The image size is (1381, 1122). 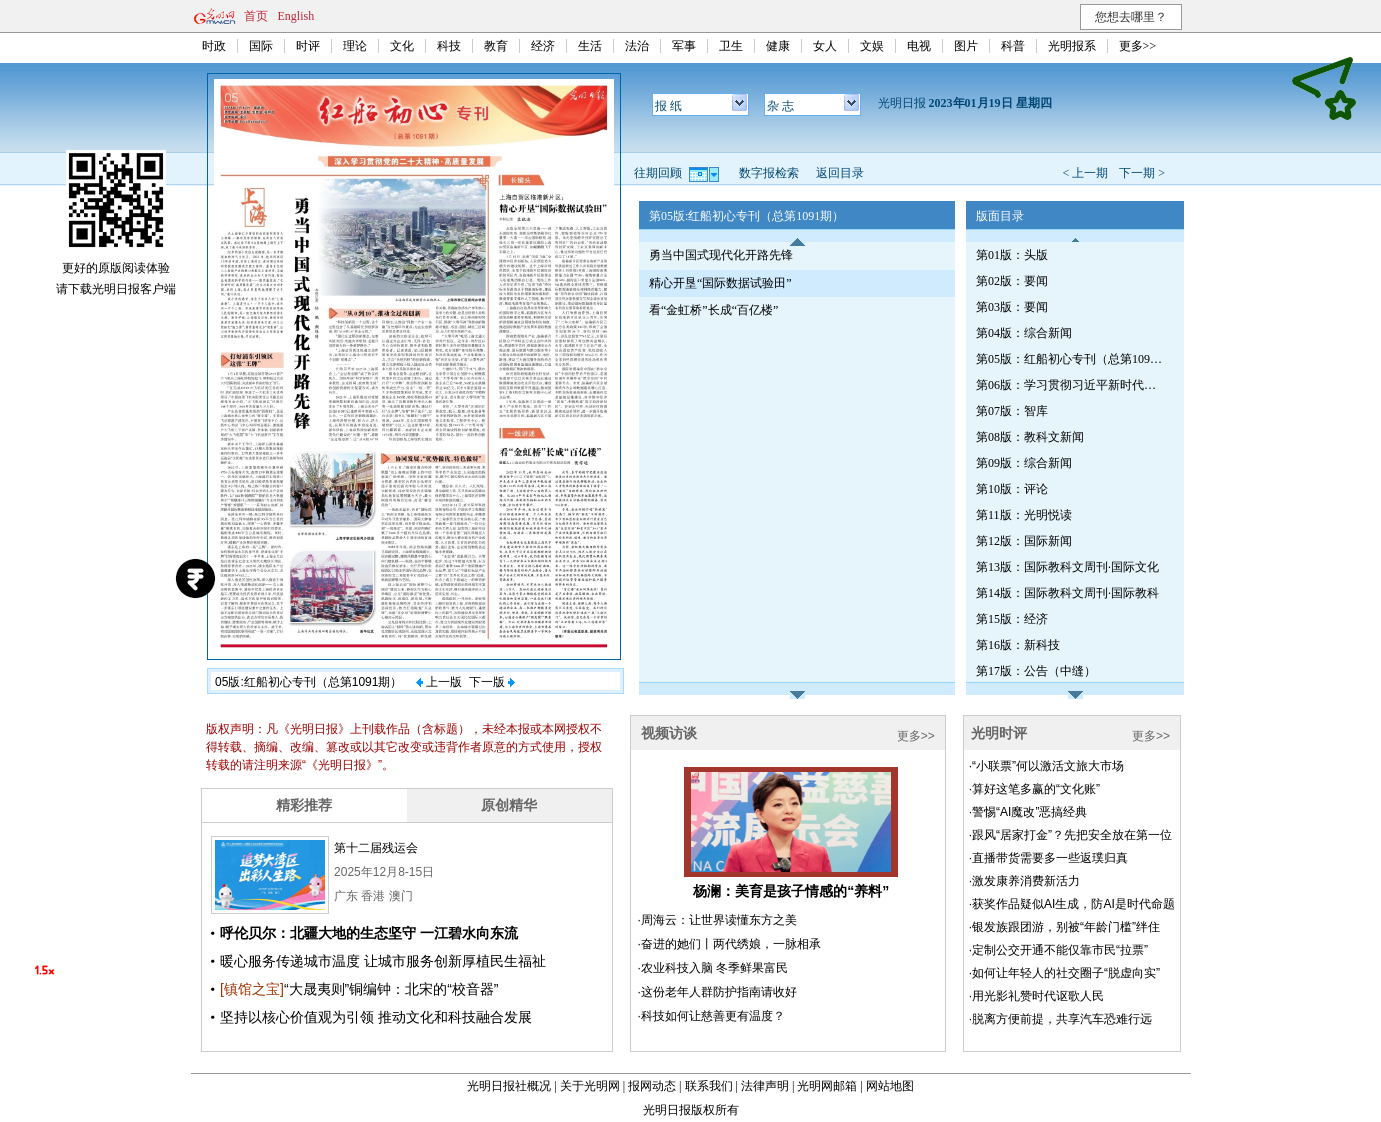 I want to click on mark a location as favorite, so click(x=1323, y=87).